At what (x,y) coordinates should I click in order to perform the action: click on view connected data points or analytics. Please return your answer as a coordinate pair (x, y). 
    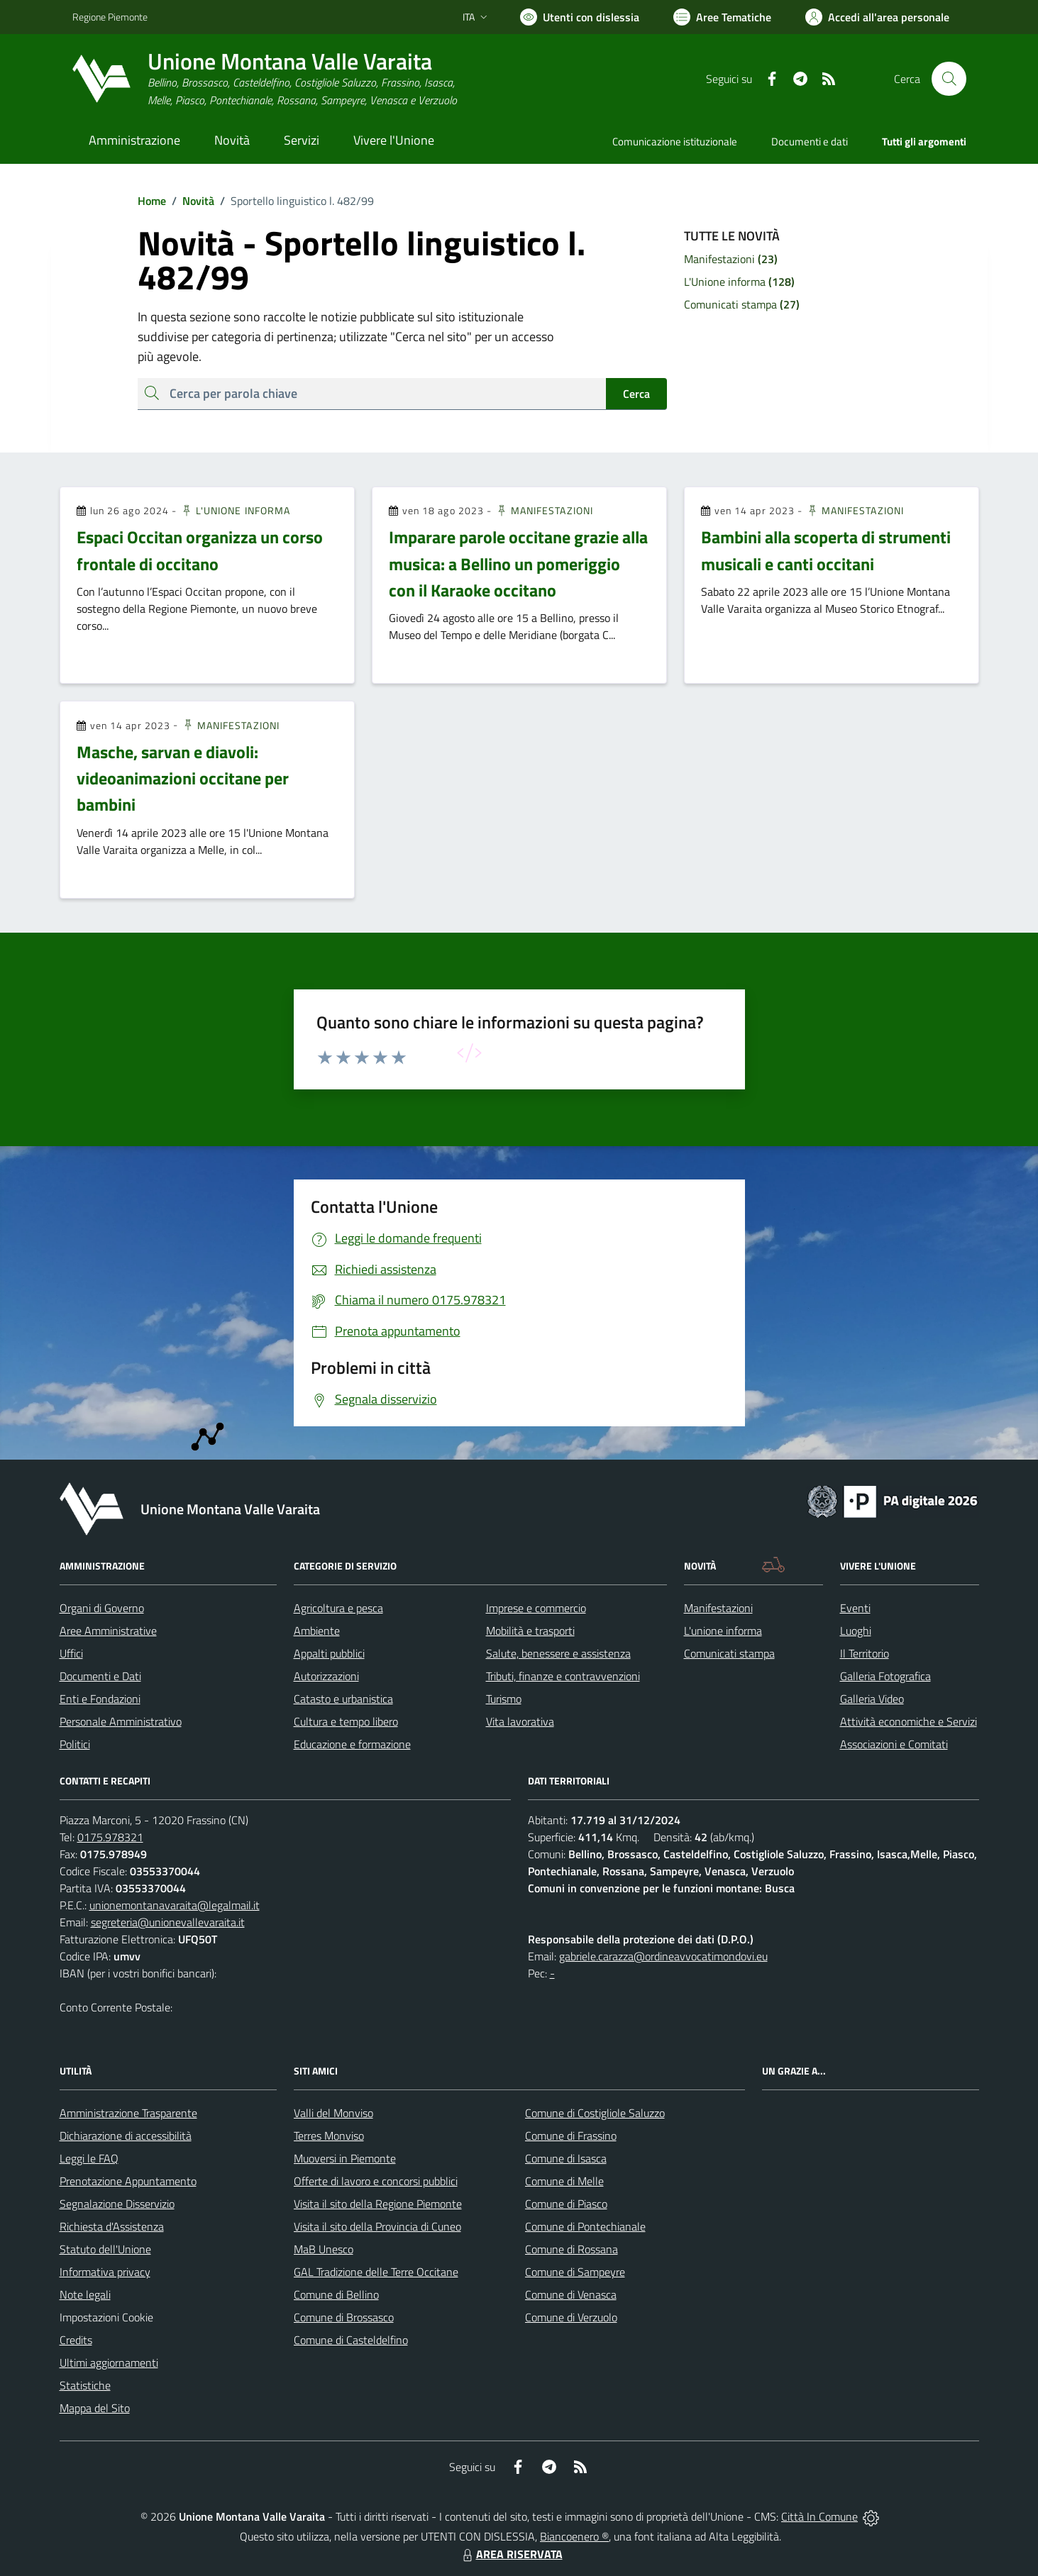
    Looking at the image, I should click on (207, 1436).